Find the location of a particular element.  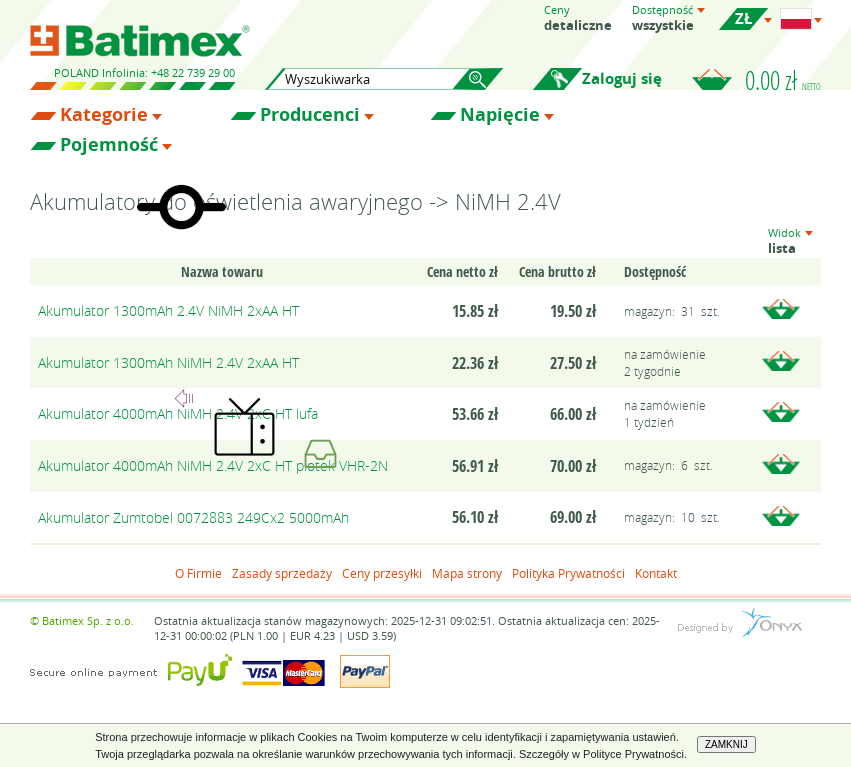

view commit history is located at coordinates (181, 208).